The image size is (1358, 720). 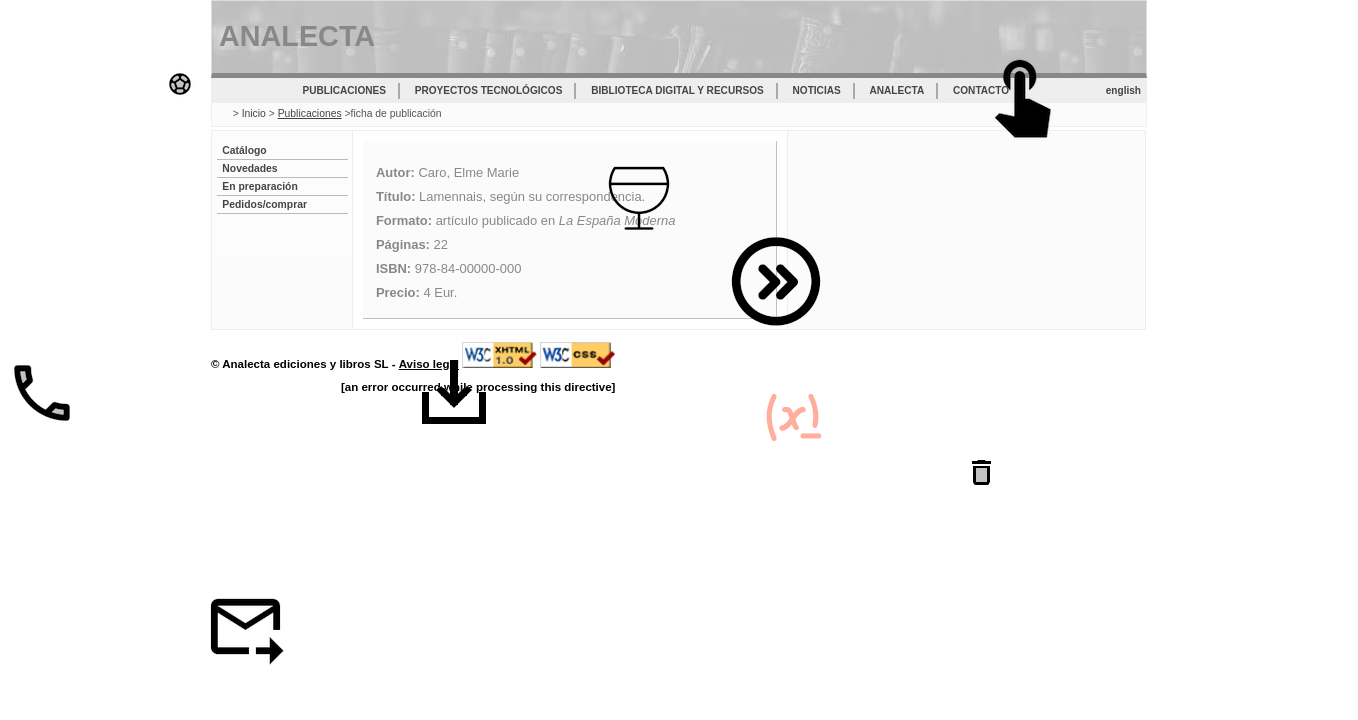 I want to click on tap to interact with this element, so click(x=1024, y=100).